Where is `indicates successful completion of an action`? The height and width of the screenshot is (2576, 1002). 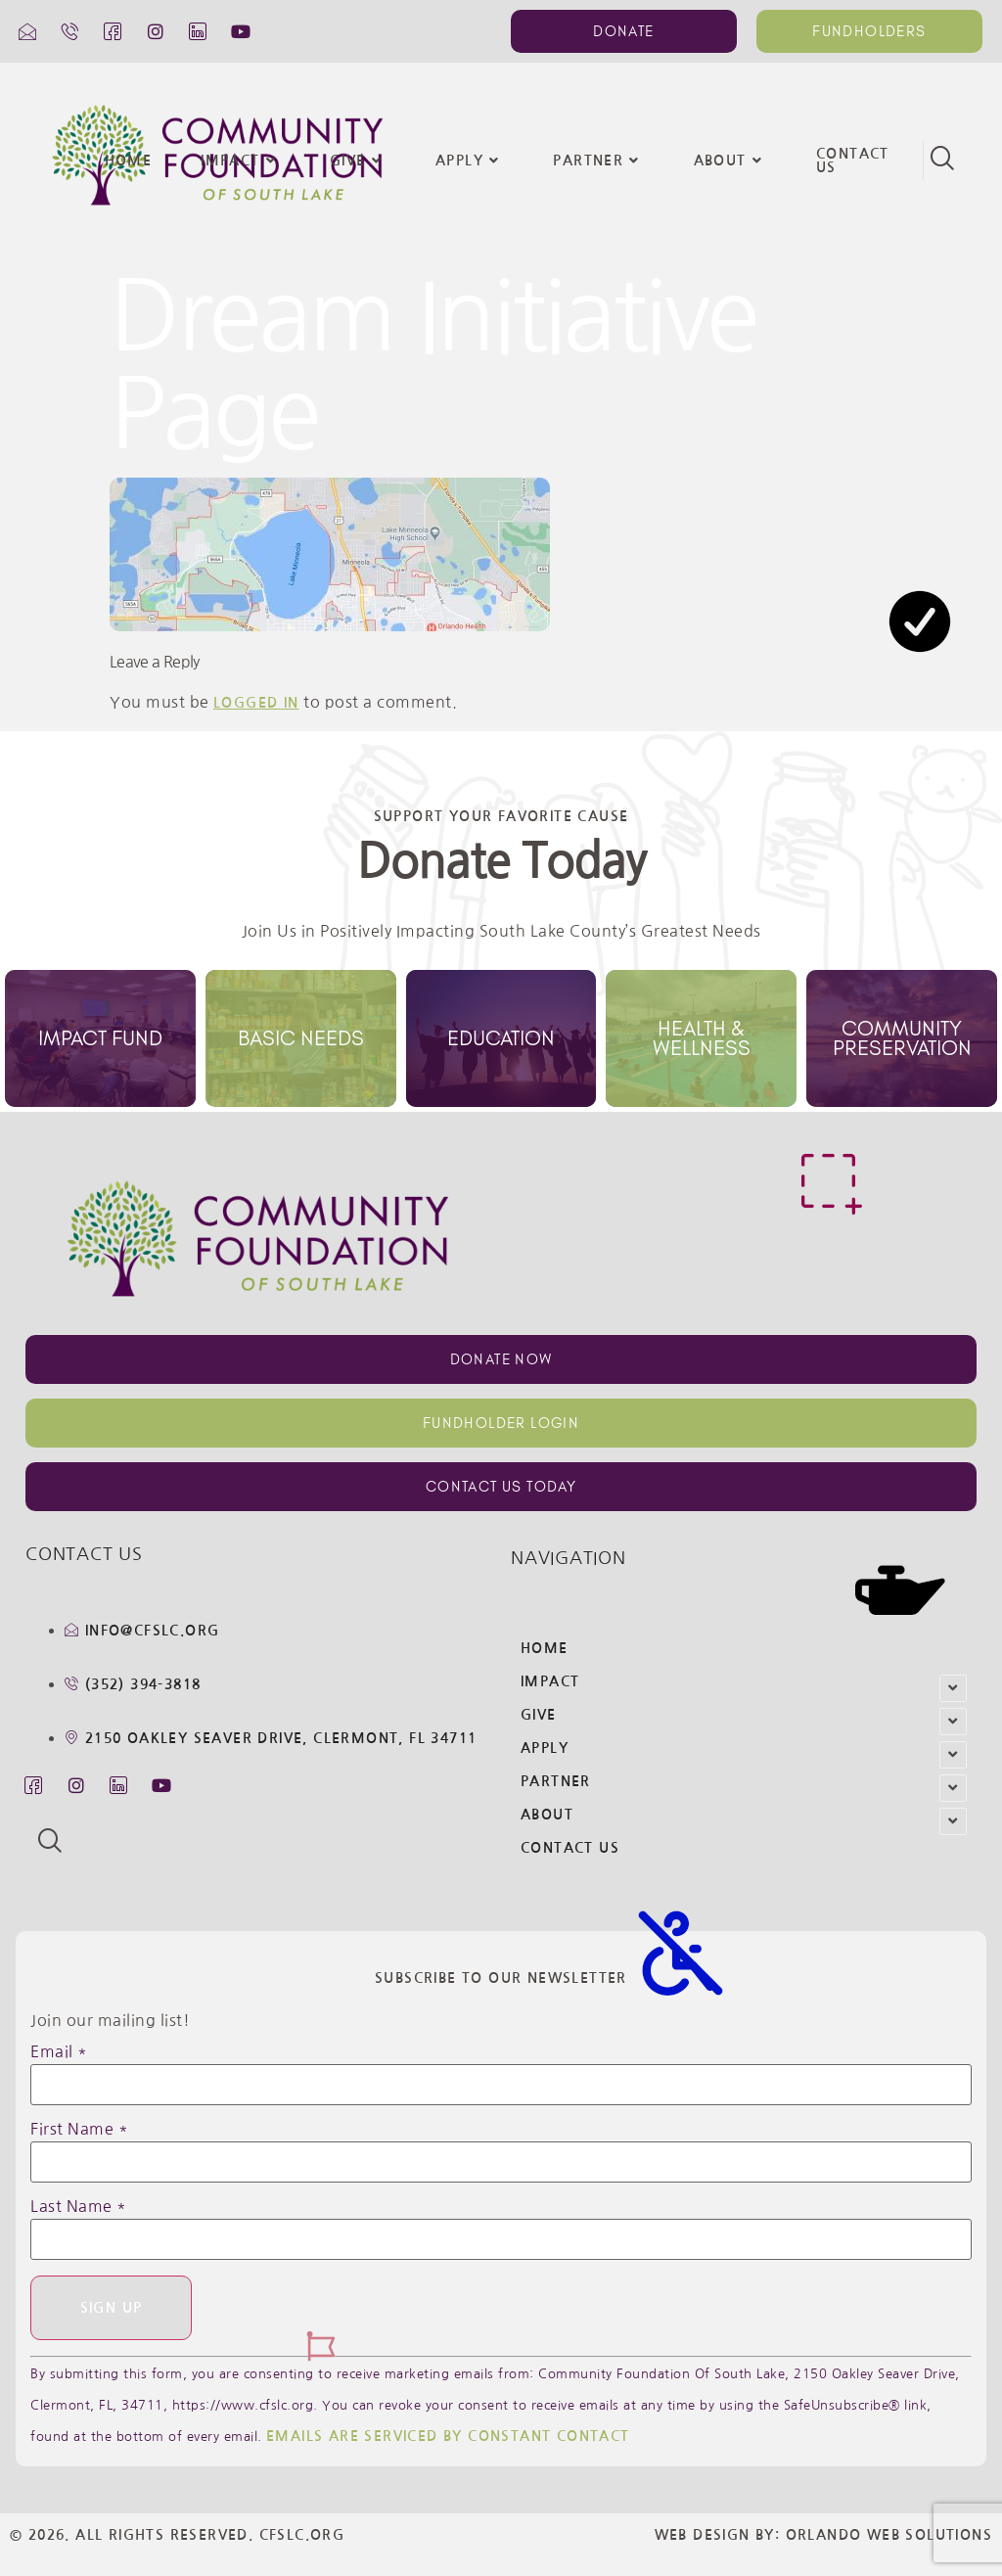
indicates successful completion of an action is located at coordinates (920, 621).